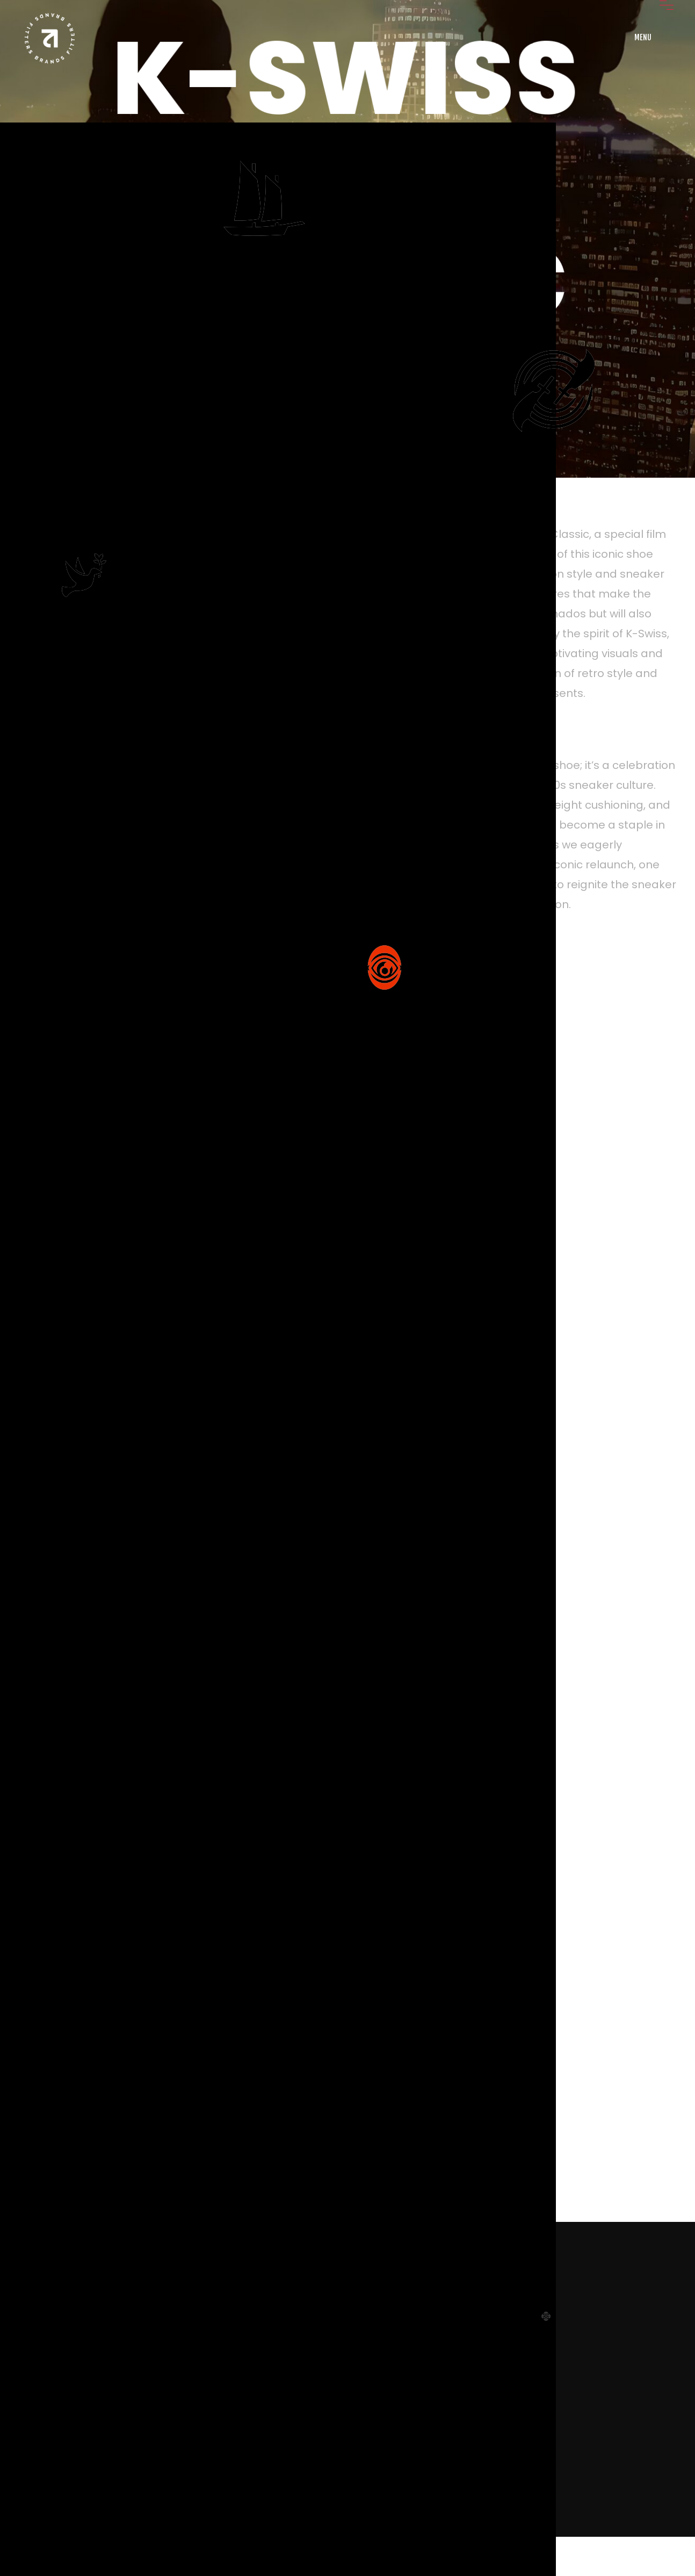 The height and width of the screenshot is (2576, 695). I want to click on access game controller settings, so click(546, 2316).